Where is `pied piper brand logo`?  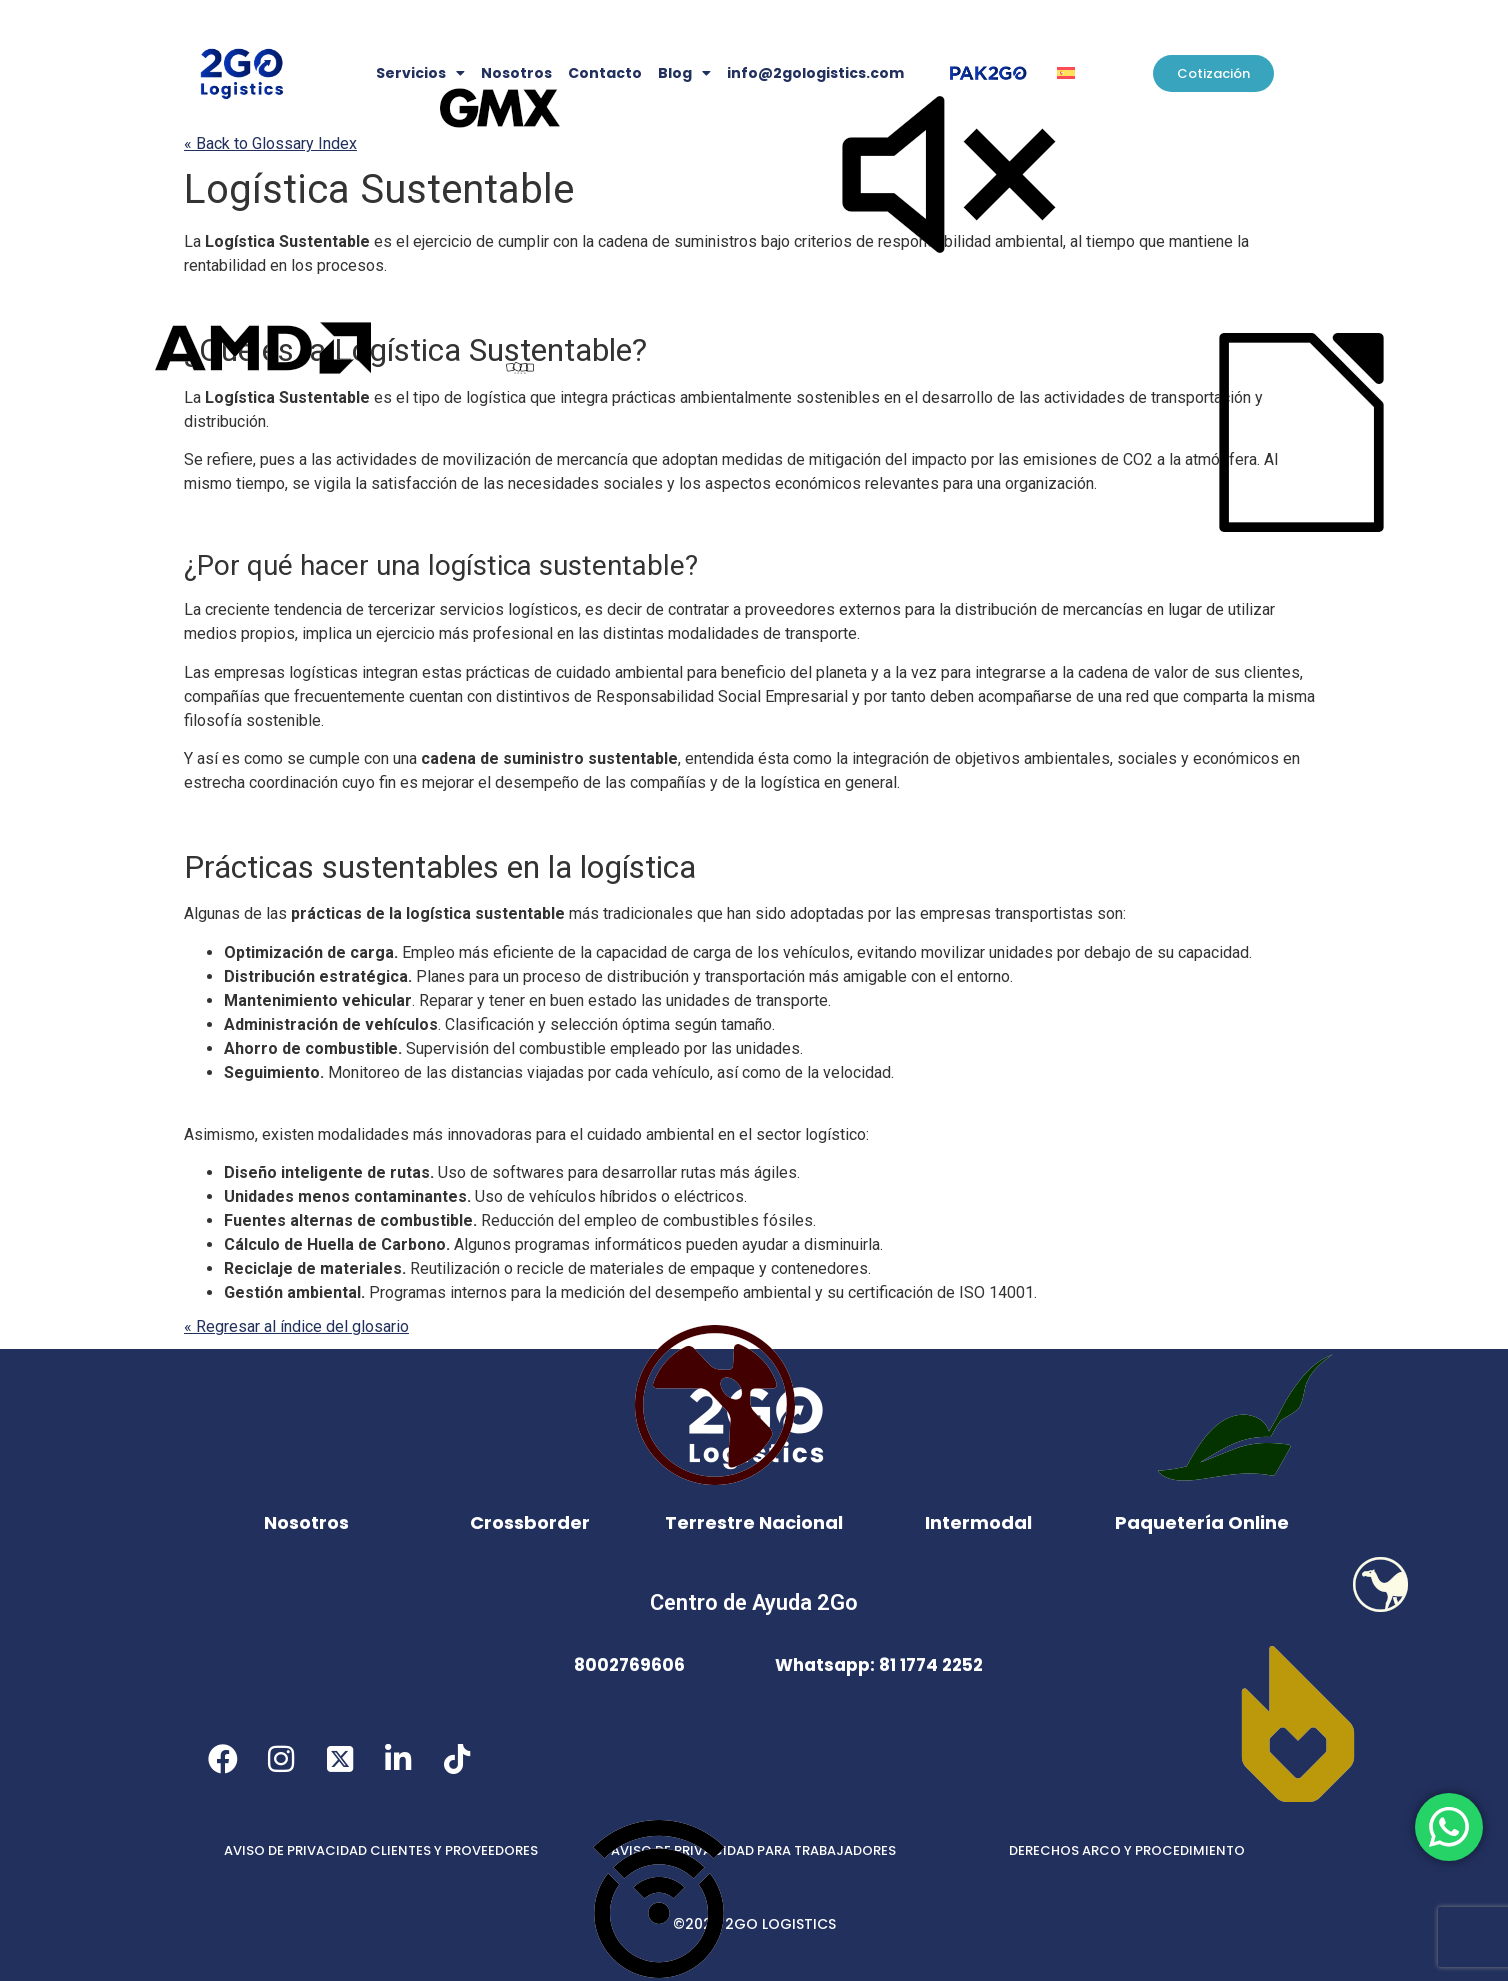
pied piper brand logo is located at coordinates (1245, 1417).